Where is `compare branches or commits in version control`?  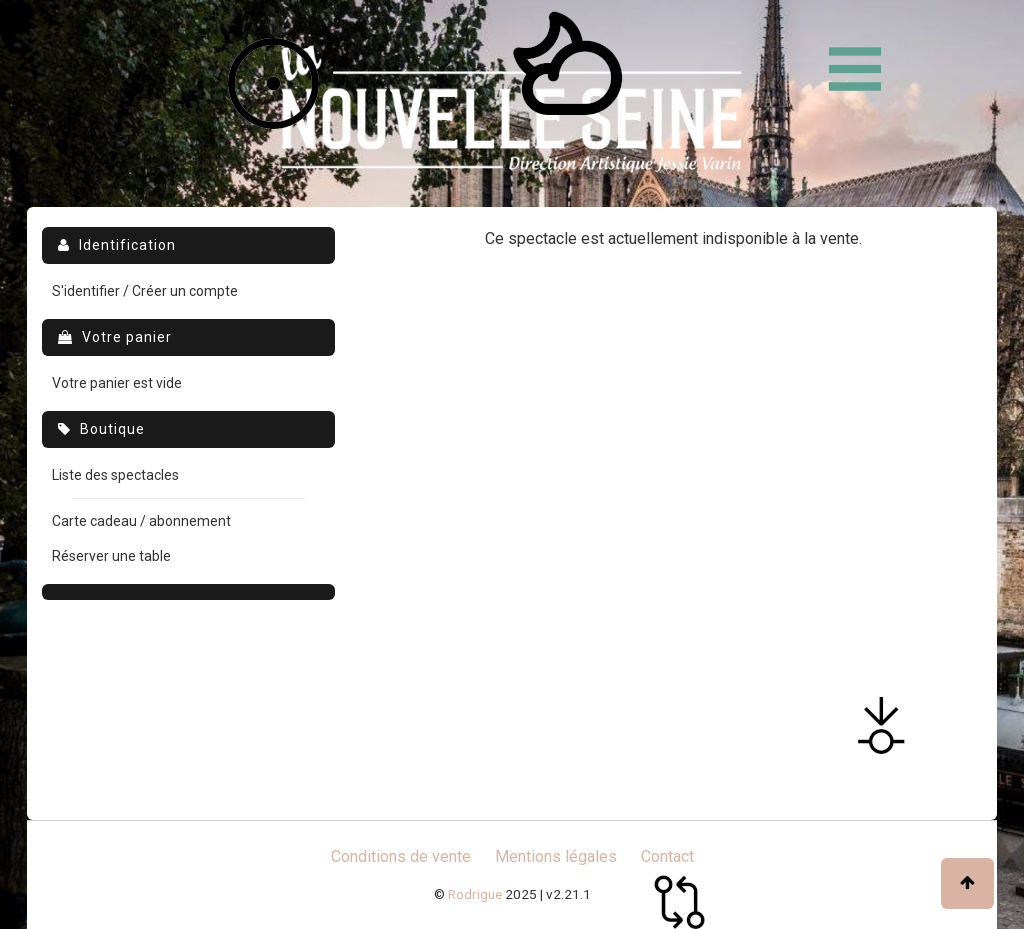 compare branches or commits in version control is located at coordinates (679, 900).